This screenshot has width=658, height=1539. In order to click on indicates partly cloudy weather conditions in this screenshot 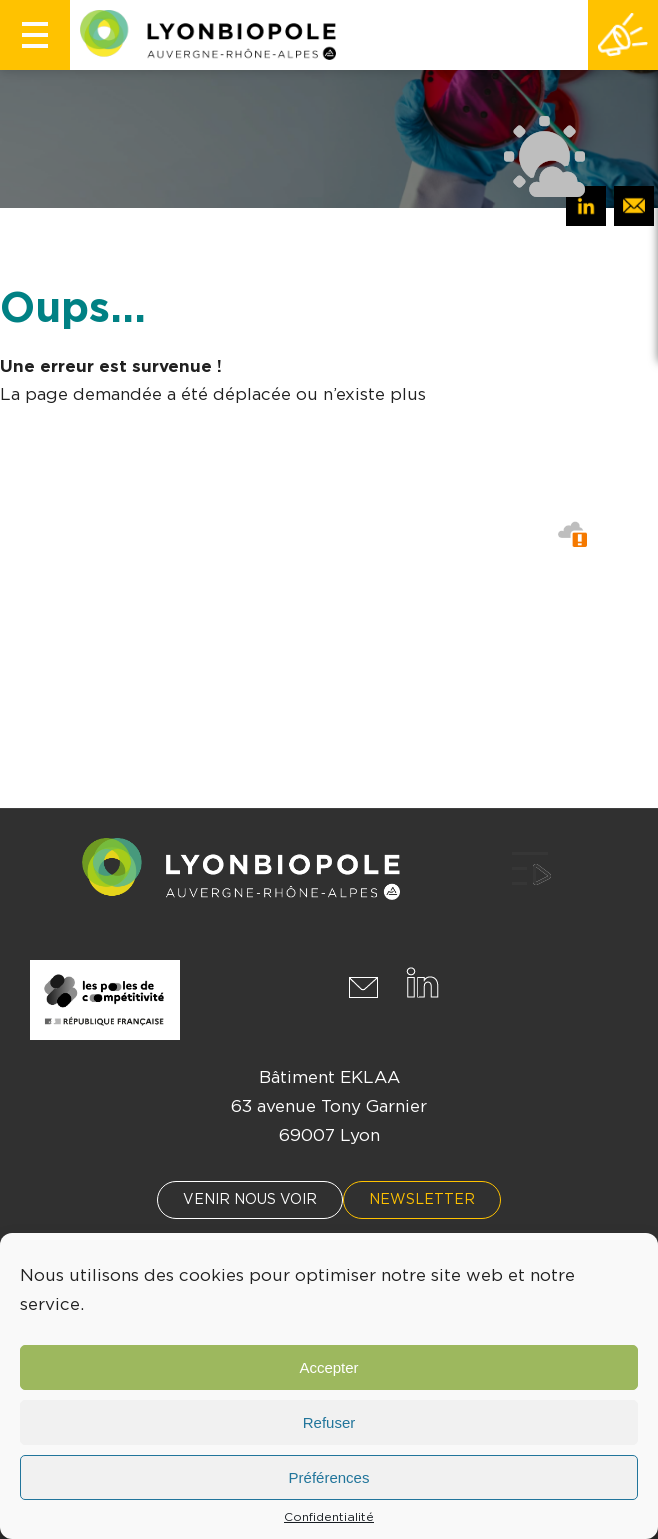, I will do `click(544, 156)`.